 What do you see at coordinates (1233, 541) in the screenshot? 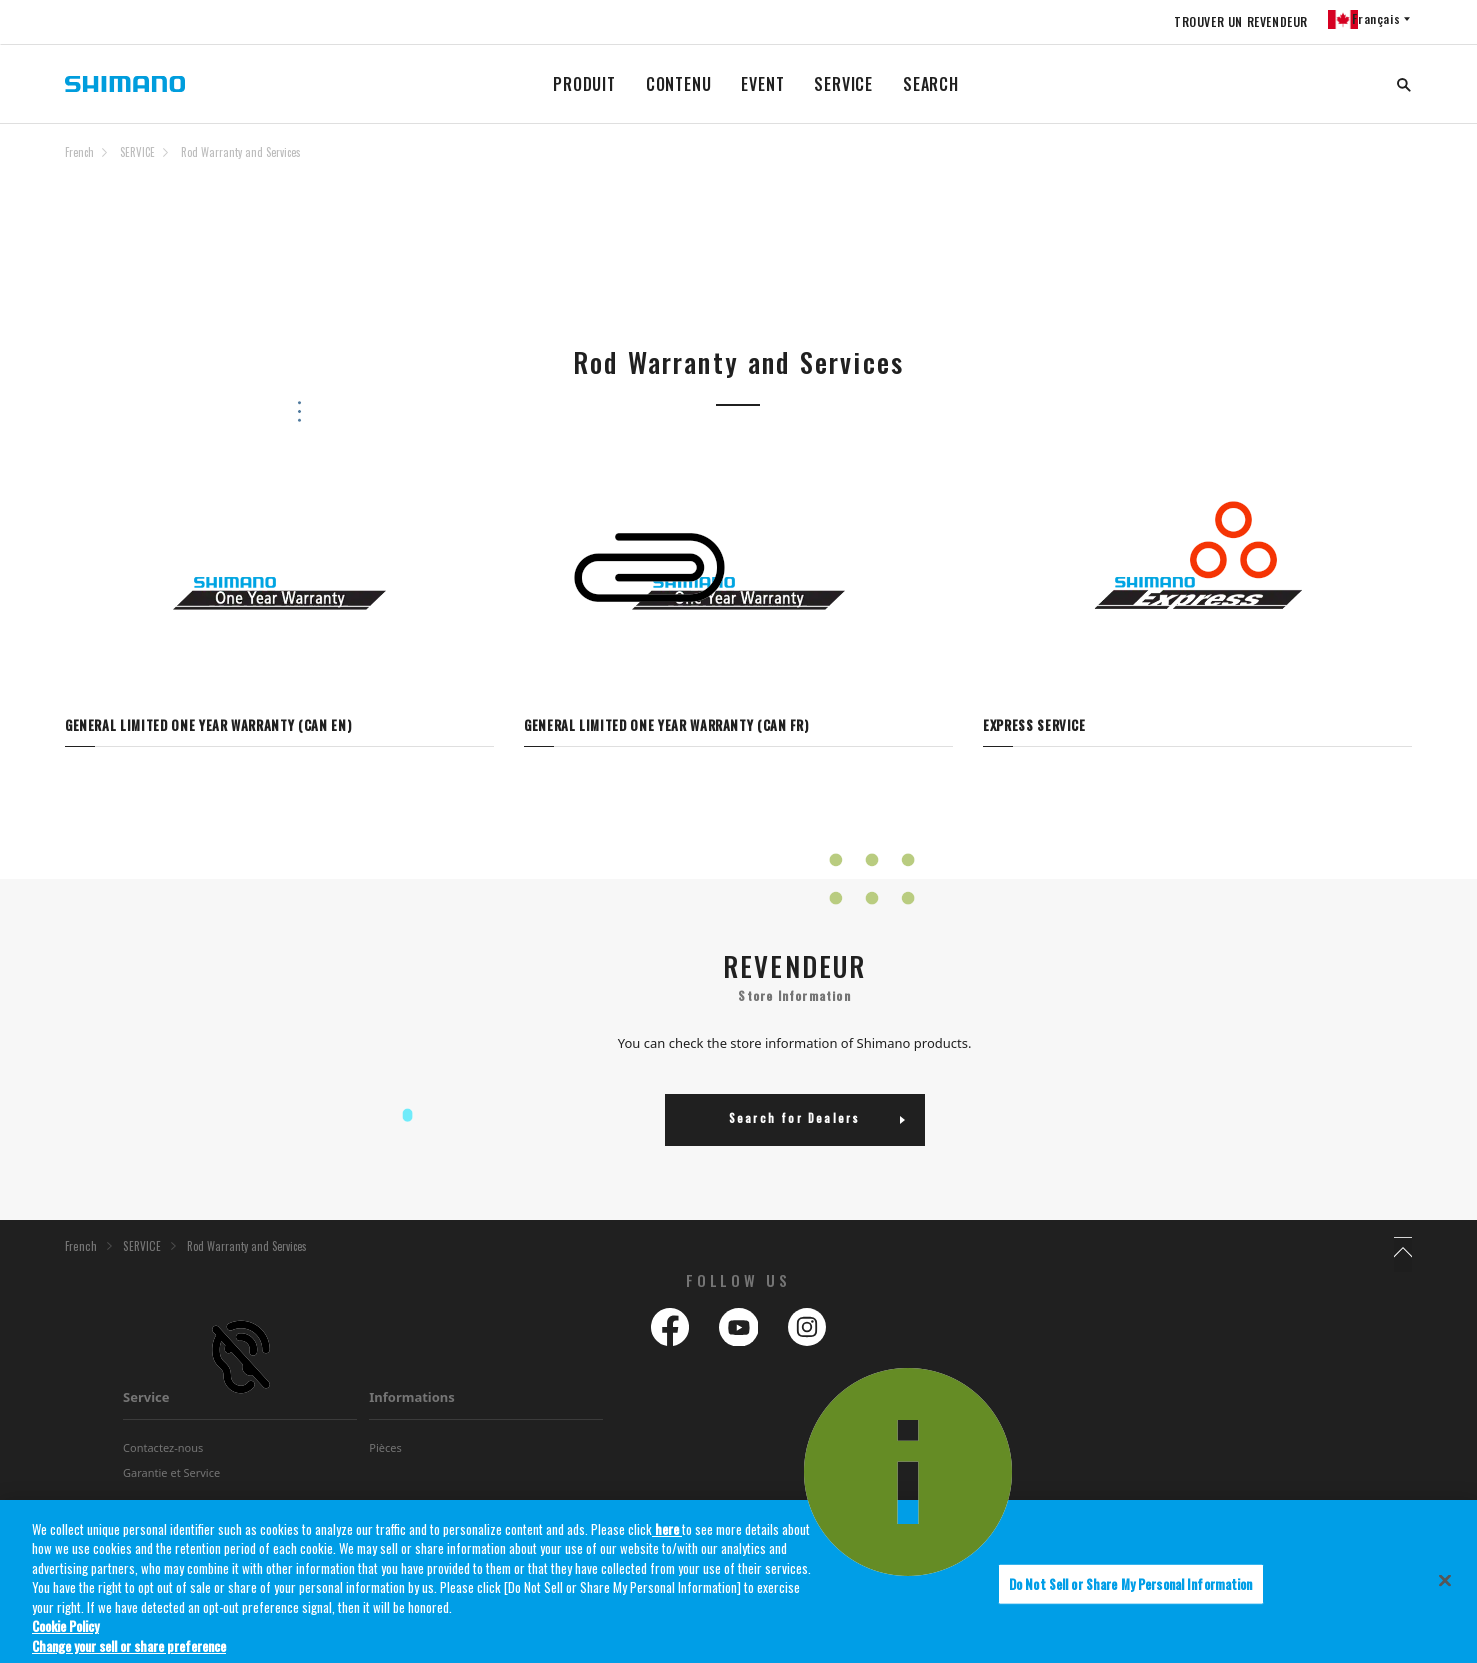
I see `group or cluster related items` at bounding box center [1233, 541].